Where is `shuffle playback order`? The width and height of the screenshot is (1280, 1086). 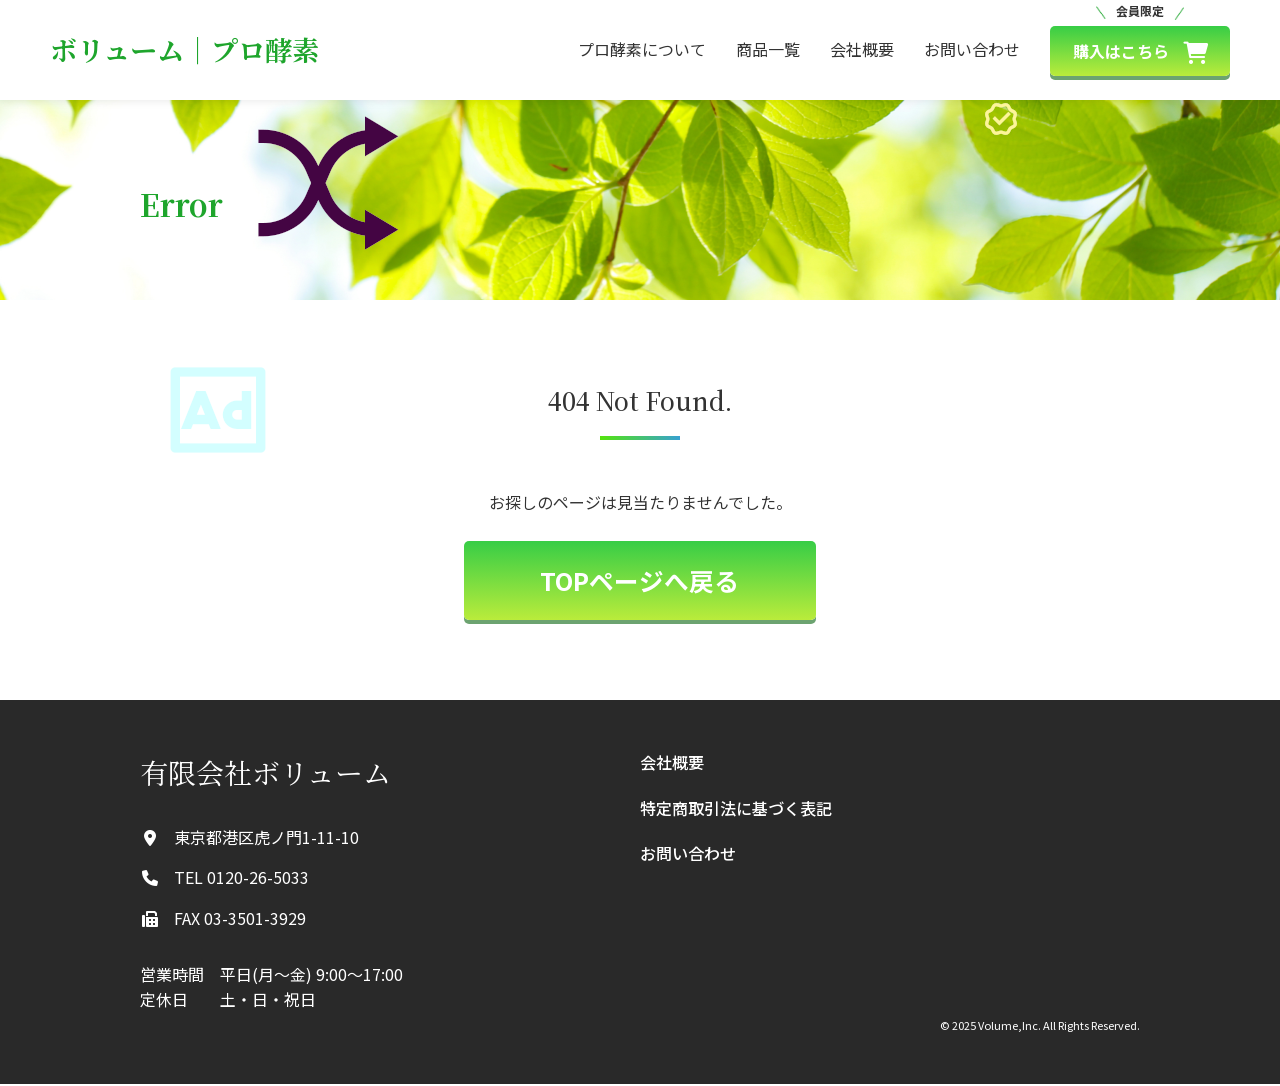
shuffle playback order is located at coordinates (325, 183).